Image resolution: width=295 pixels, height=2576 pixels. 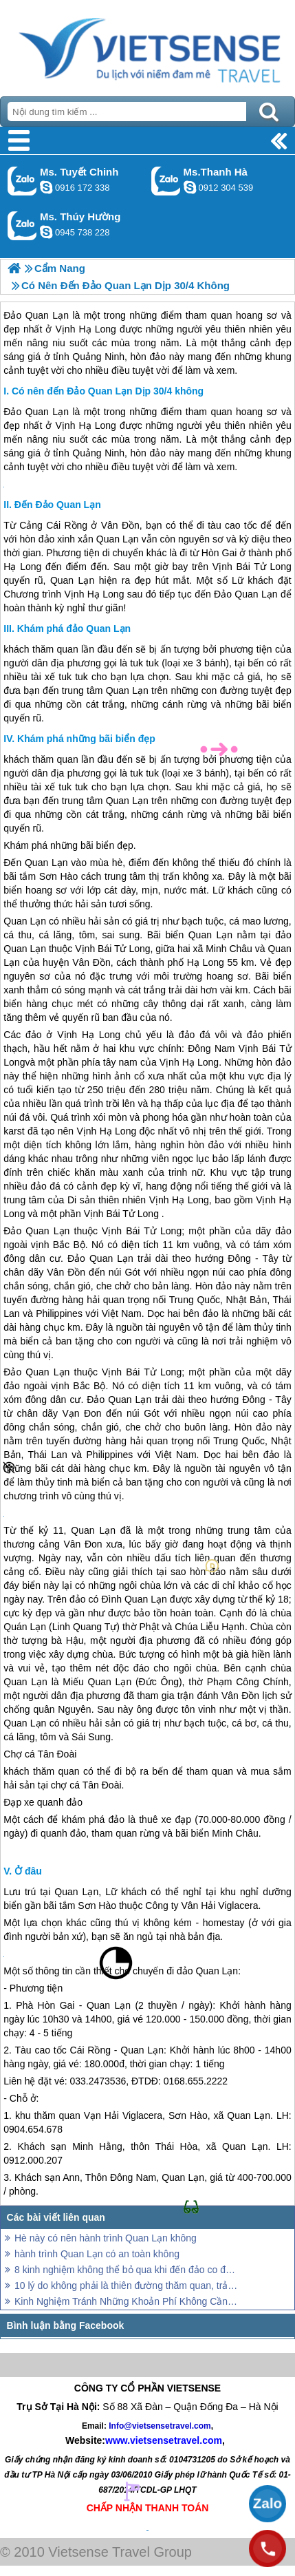 I want to click on toggle summer or beach mode, so click(x=191, y=2207).